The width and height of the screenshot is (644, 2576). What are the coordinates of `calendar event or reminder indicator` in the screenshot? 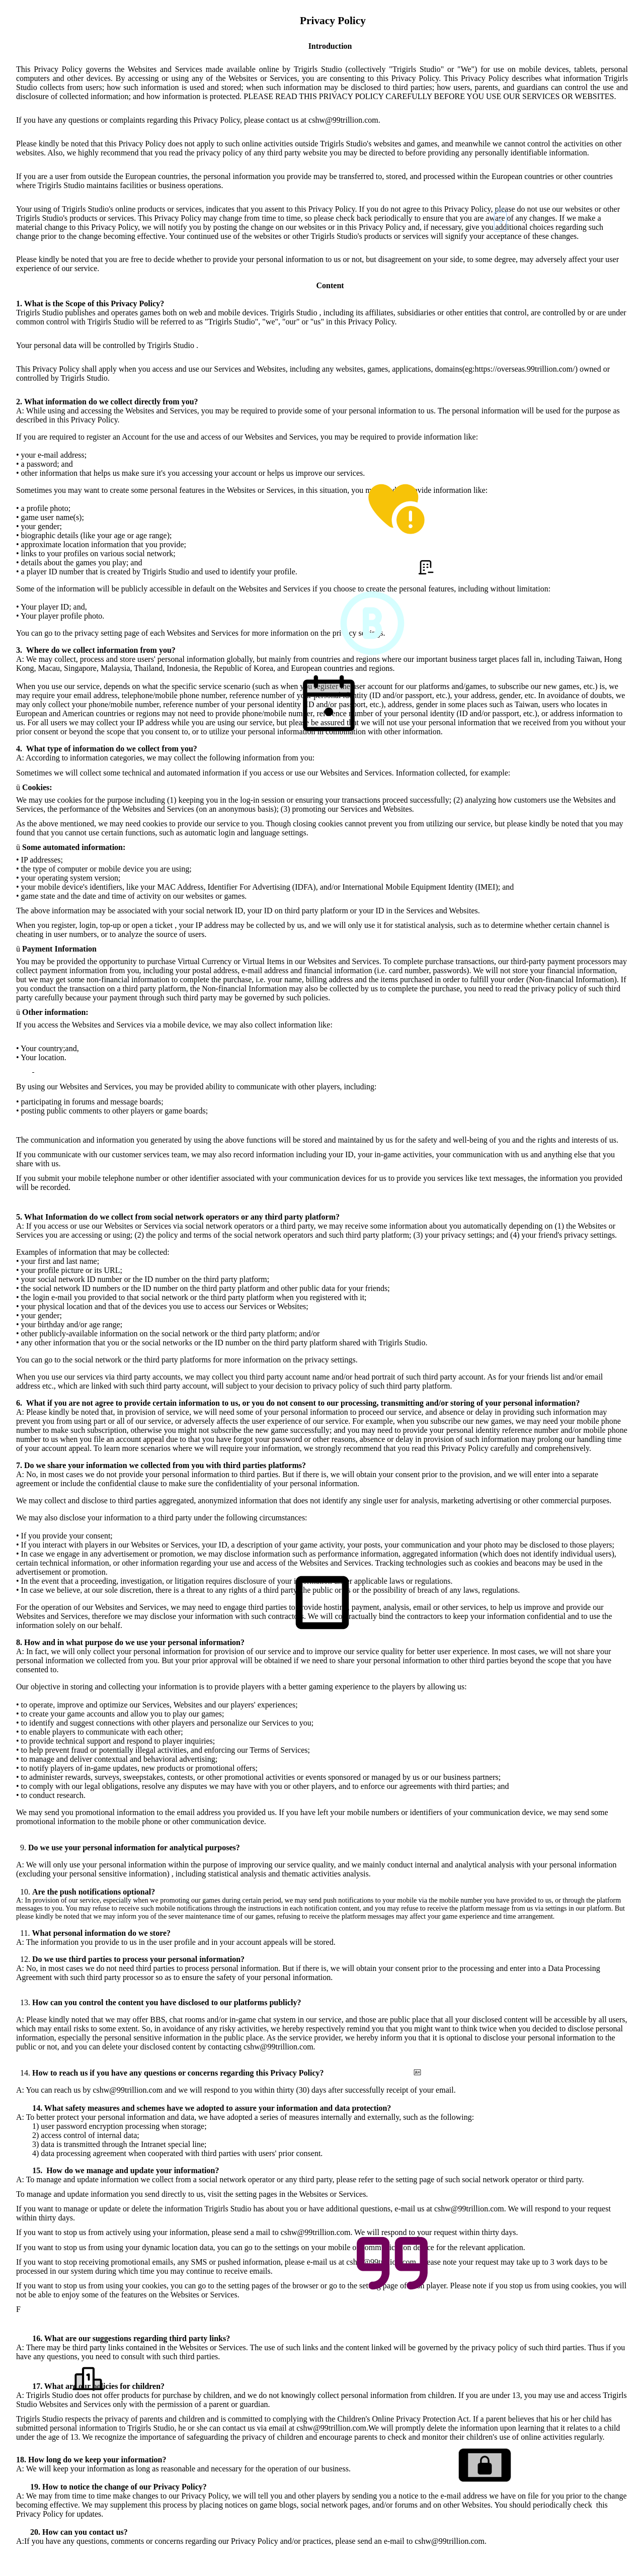 It's located at (329, 705).